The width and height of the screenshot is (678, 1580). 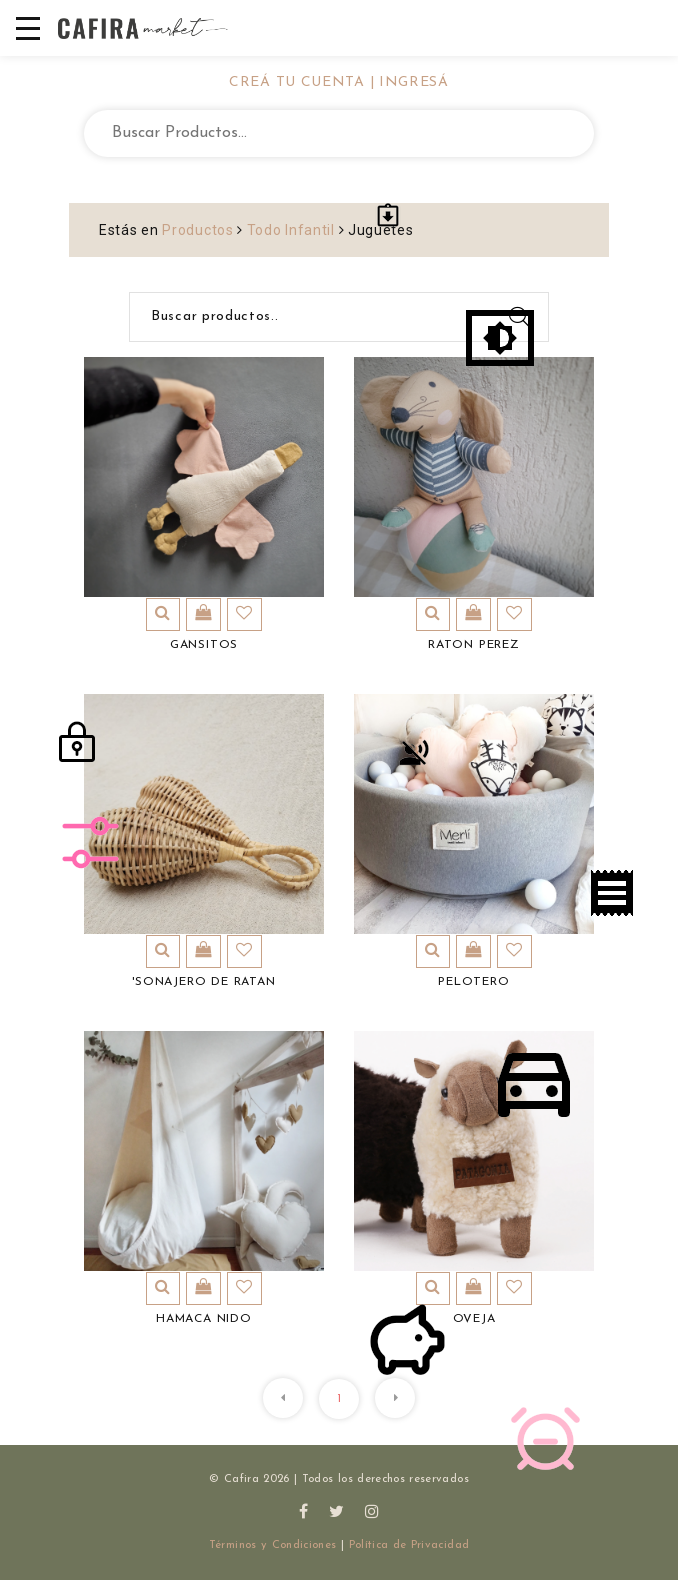 What do you see at coordinates (77, 744) in the screenshot?
I see `access security or privacy settings` at bounding box center [77, 744].